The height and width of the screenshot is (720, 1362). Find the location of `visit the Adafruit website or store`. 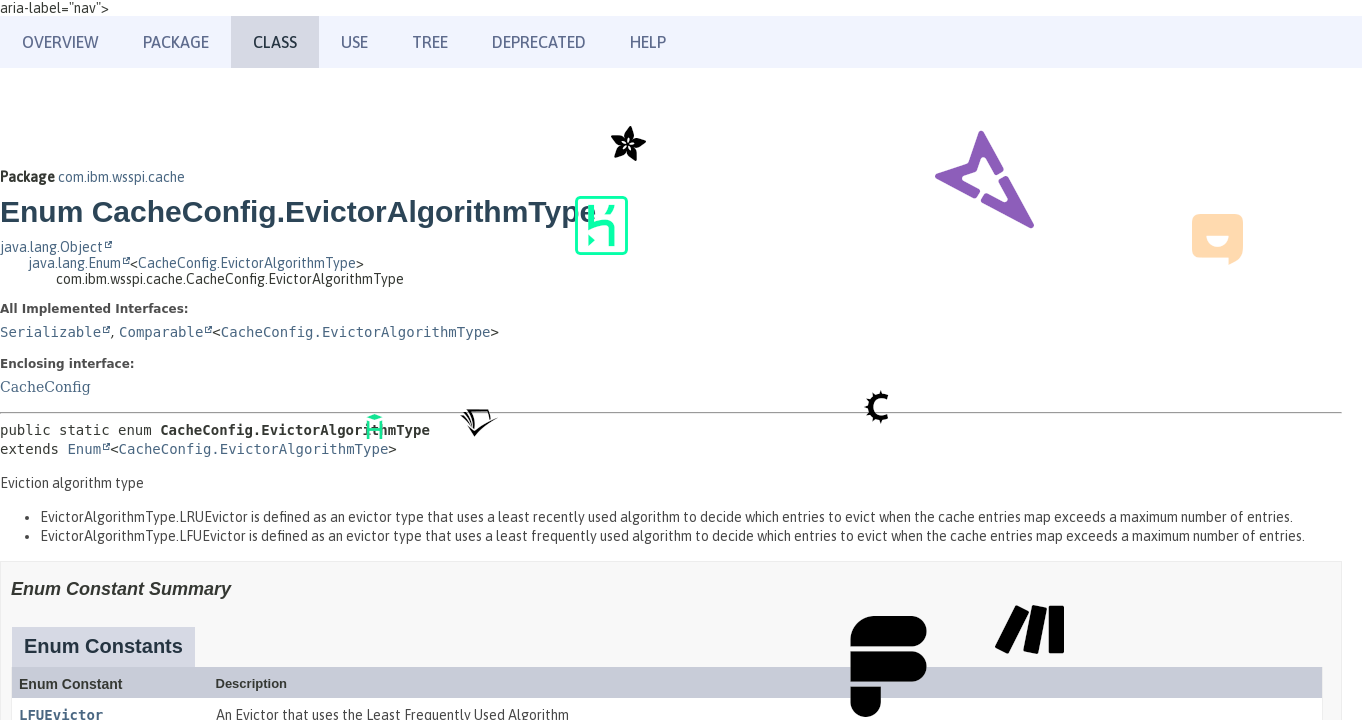

visit the Adafruit website or store is located at coordinates (628, 143).